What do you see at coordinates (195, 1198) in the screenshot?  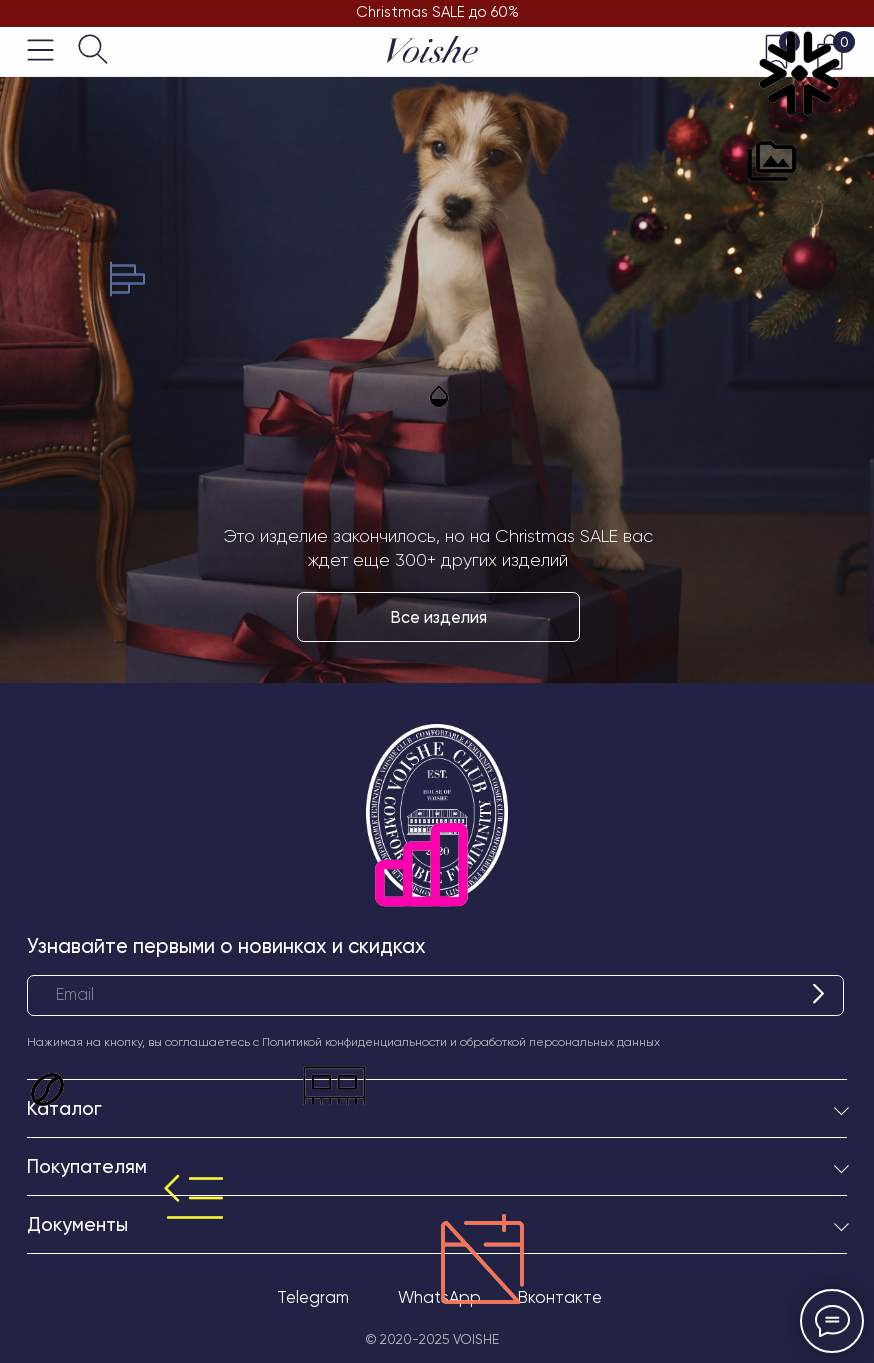 I see `decrease text indentation` at bounding box center [195, 1198].